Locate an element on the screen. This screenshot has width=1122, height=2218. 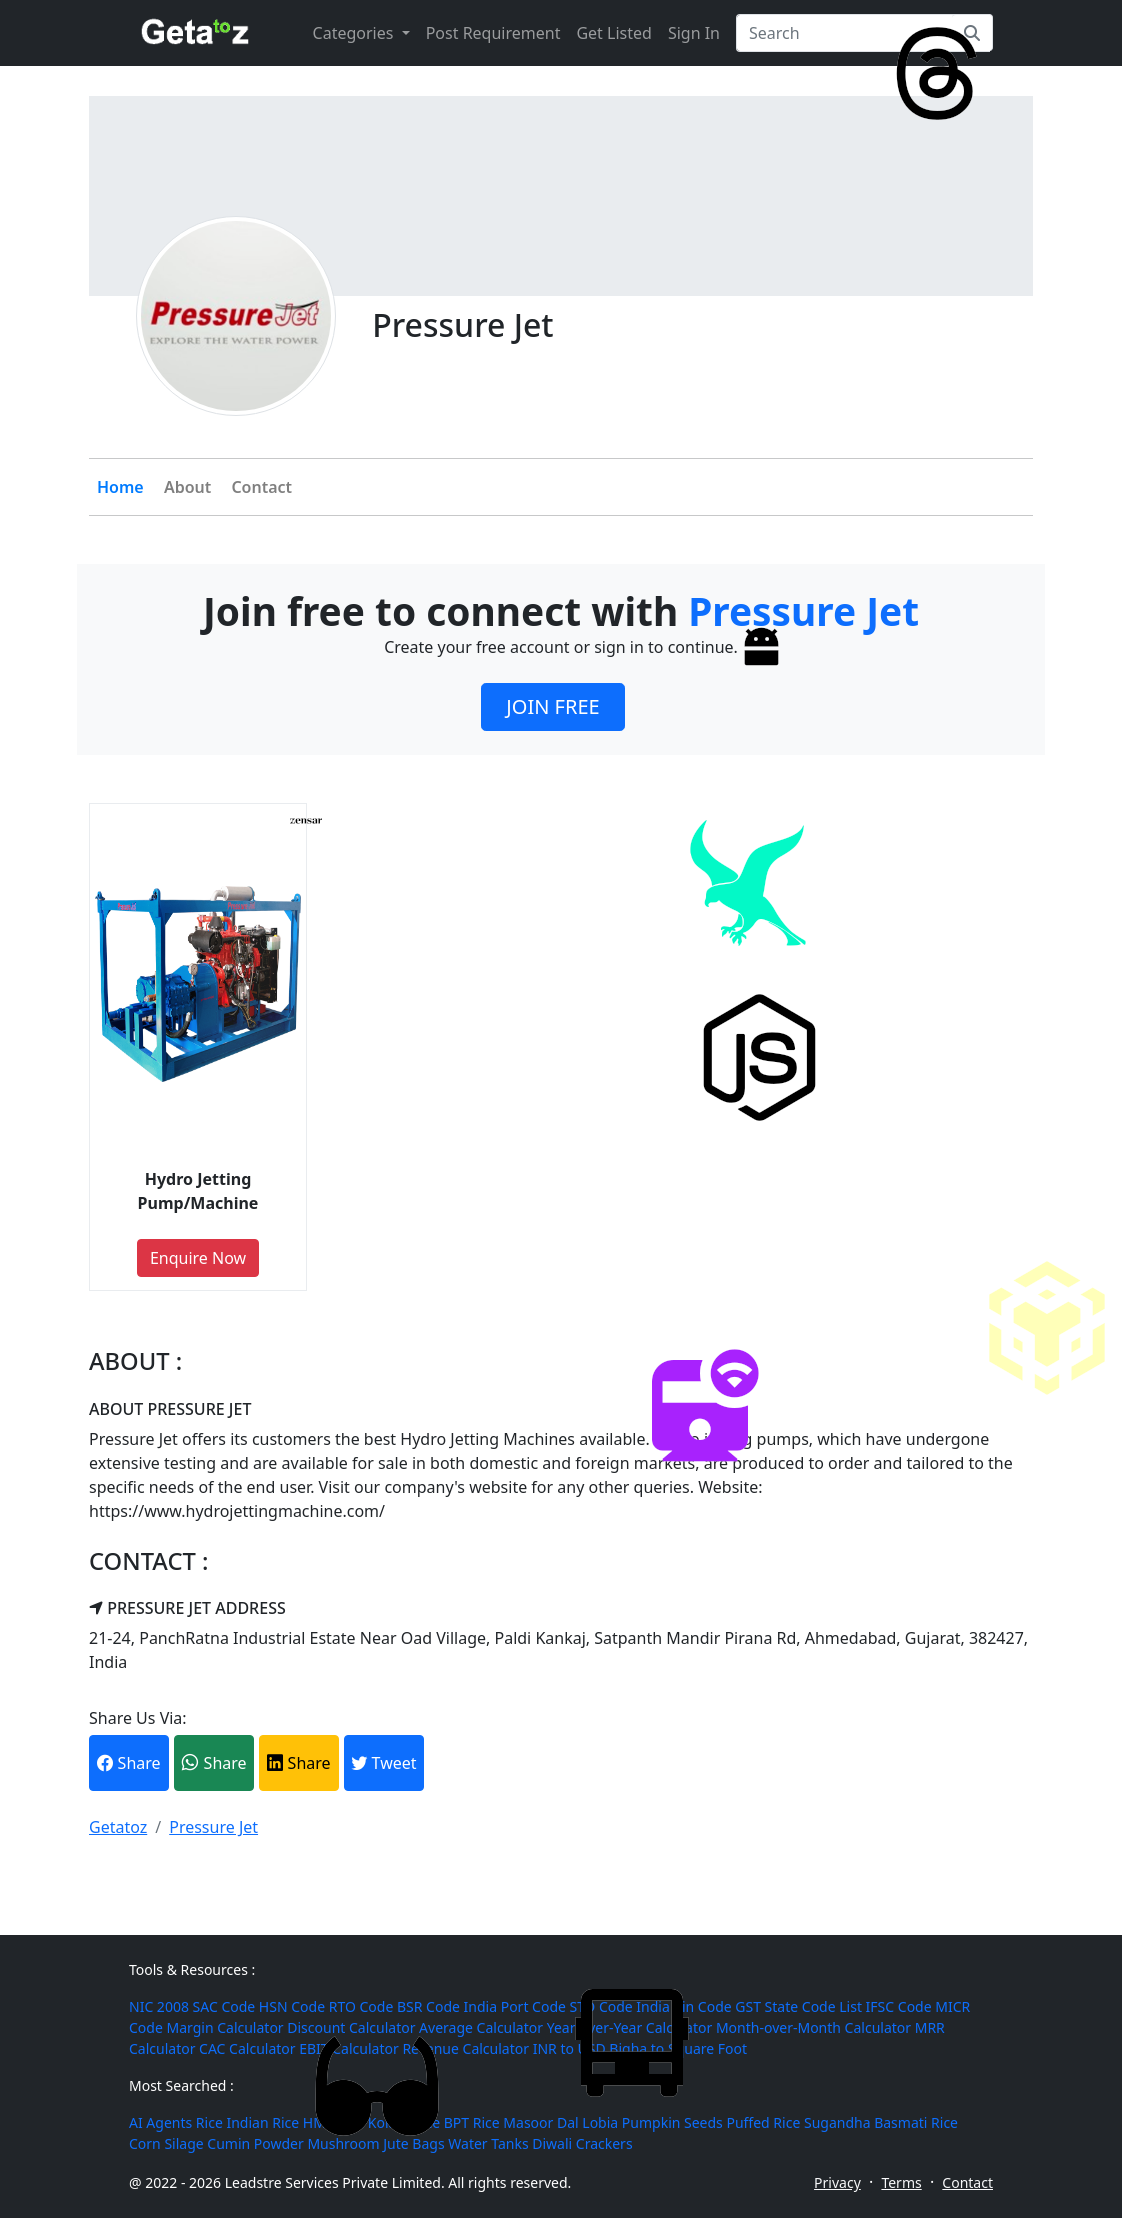
indicates wifi is available on this train is located at coordinates (700, 1408).